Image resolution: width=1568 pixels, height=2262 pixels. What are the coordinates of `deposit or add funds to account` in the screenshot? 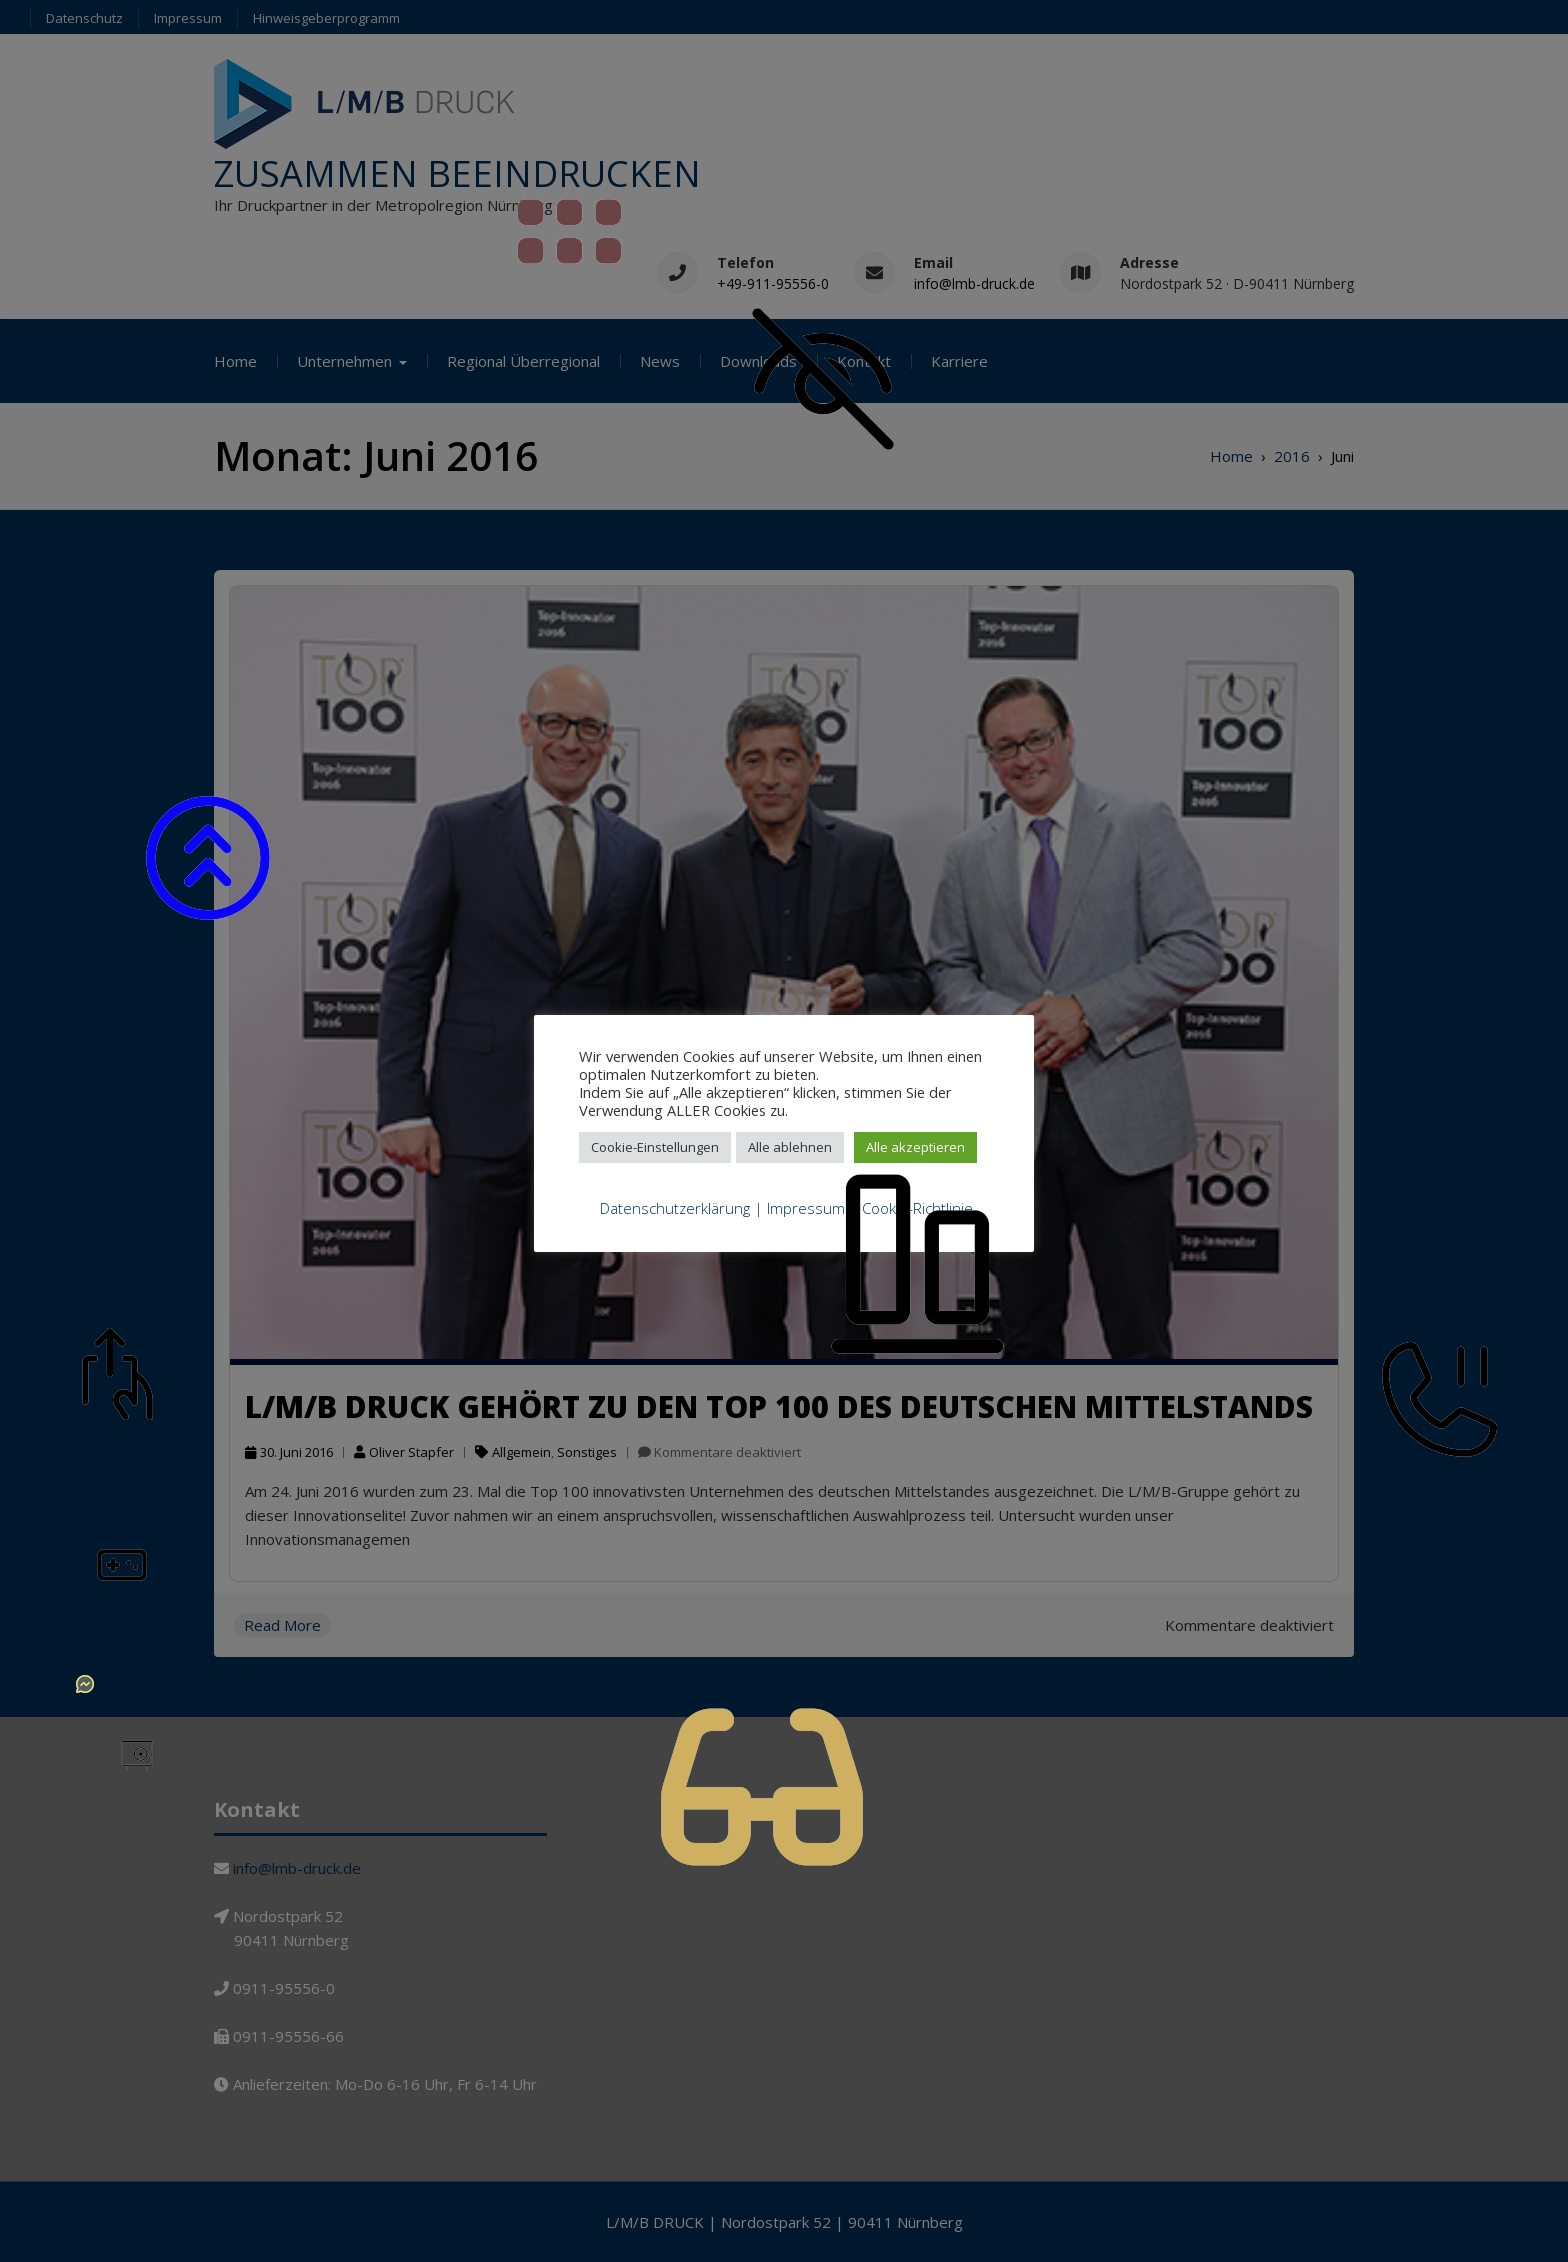 It's located at (113, 1374).